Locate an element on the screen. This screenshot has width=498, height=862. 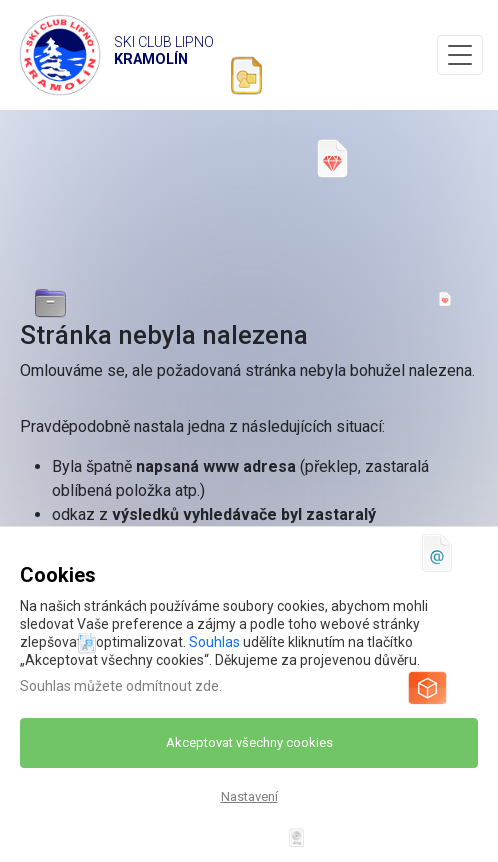
ruby programming language source file is located at coordinates (445, 299).